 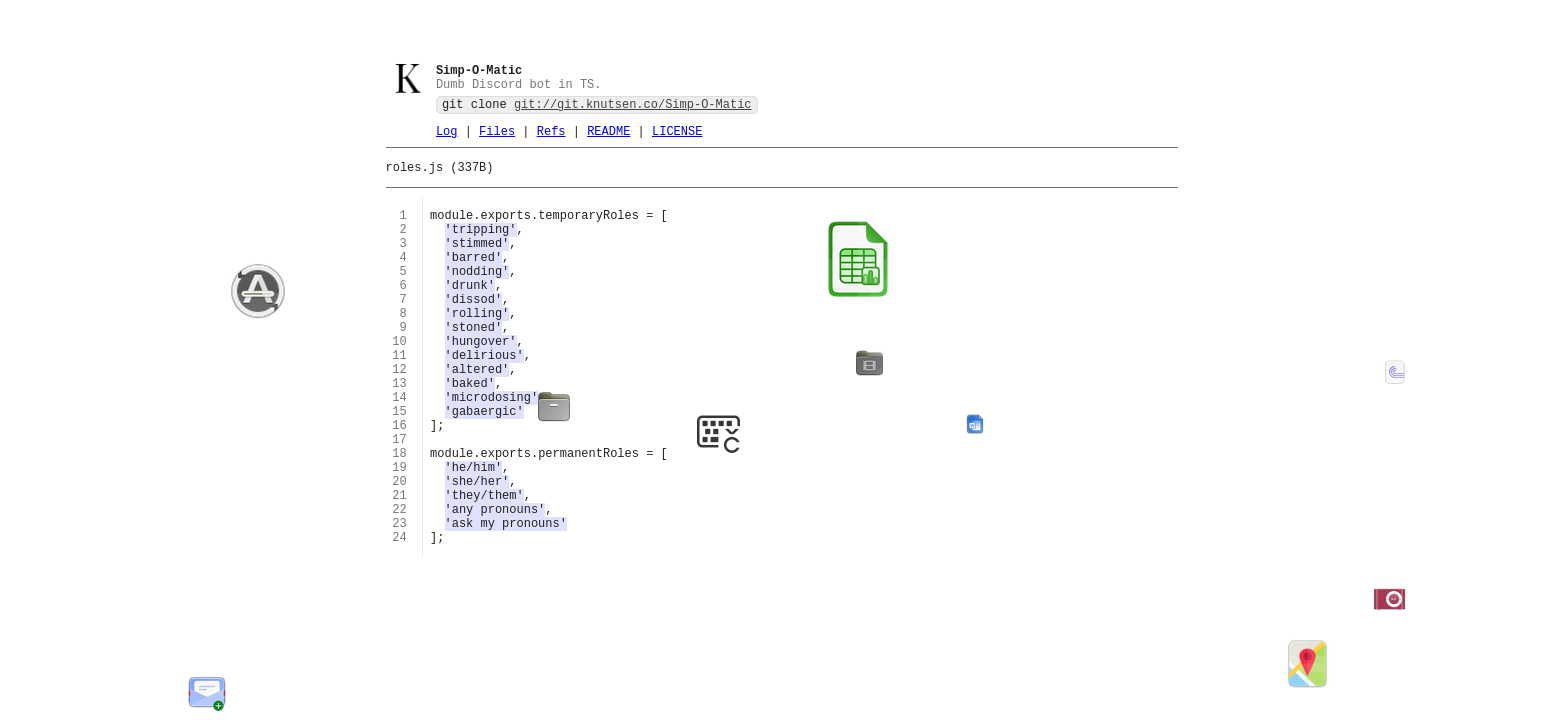 What do you see at coordinates (554, 406) in the screenshot?
I see `open the nautilus file manager` at bounding box center [554, 406].